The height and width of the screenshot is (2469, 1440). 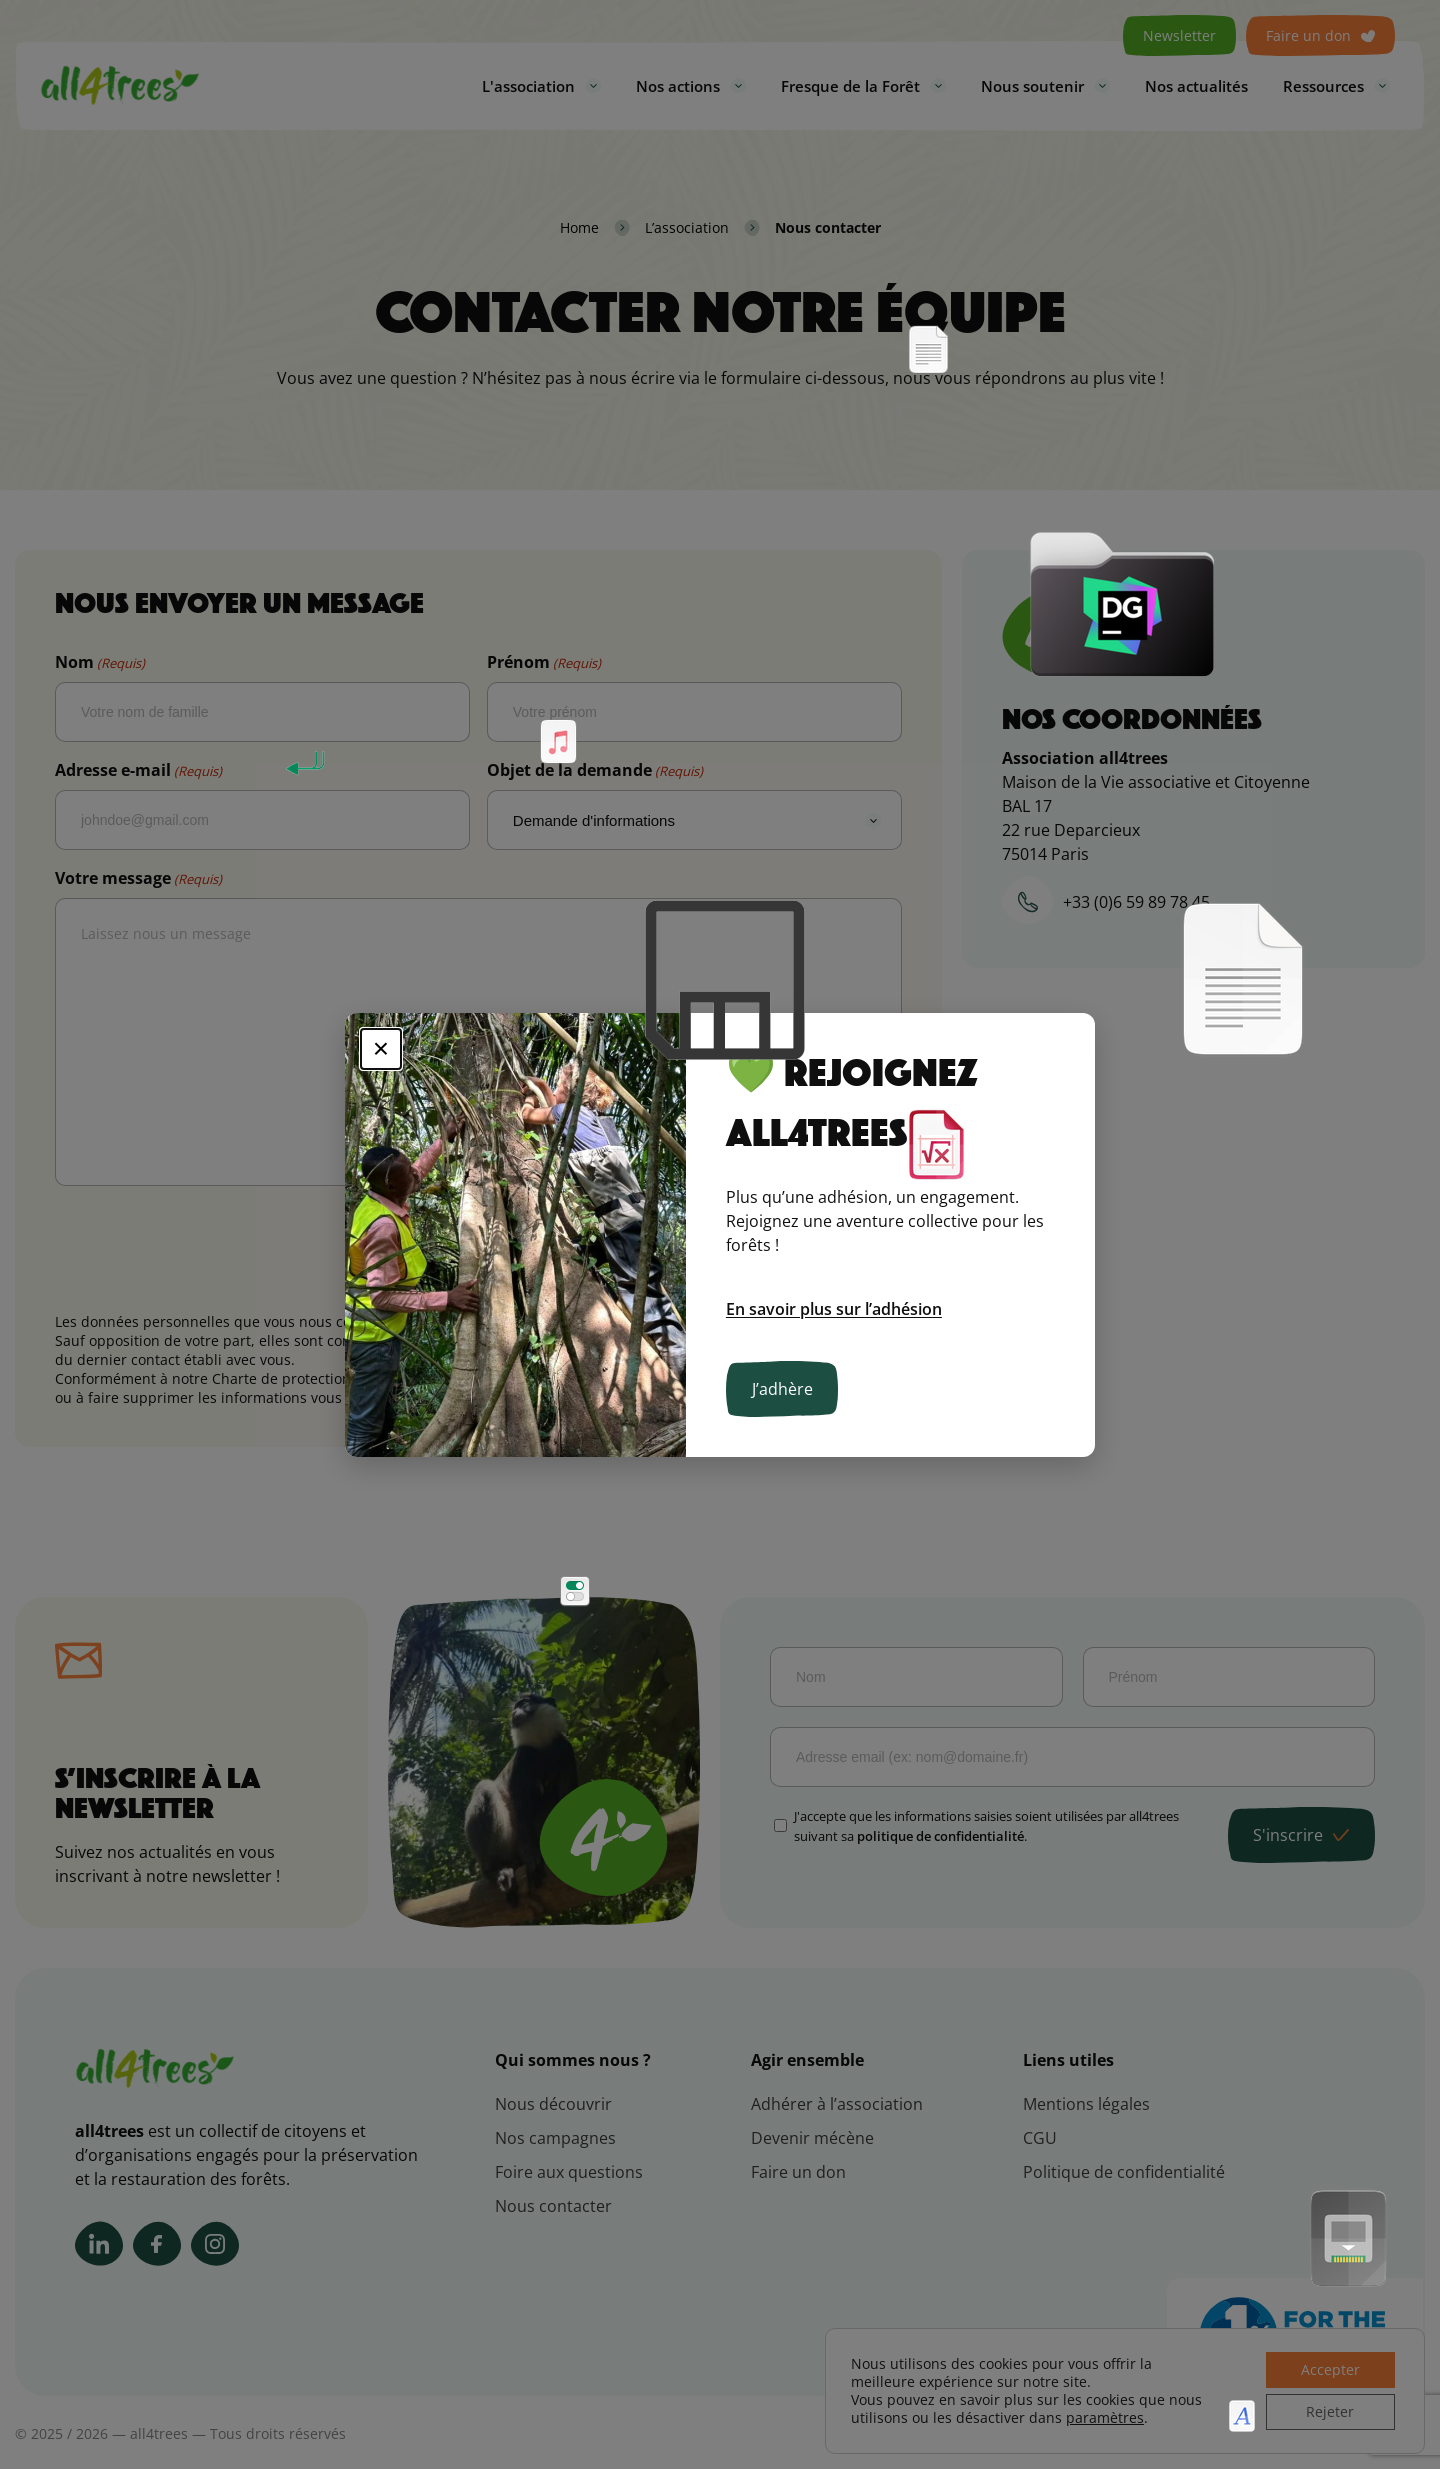 I want to click on game boy advance ROM file, so click(x=1348, y=2238).